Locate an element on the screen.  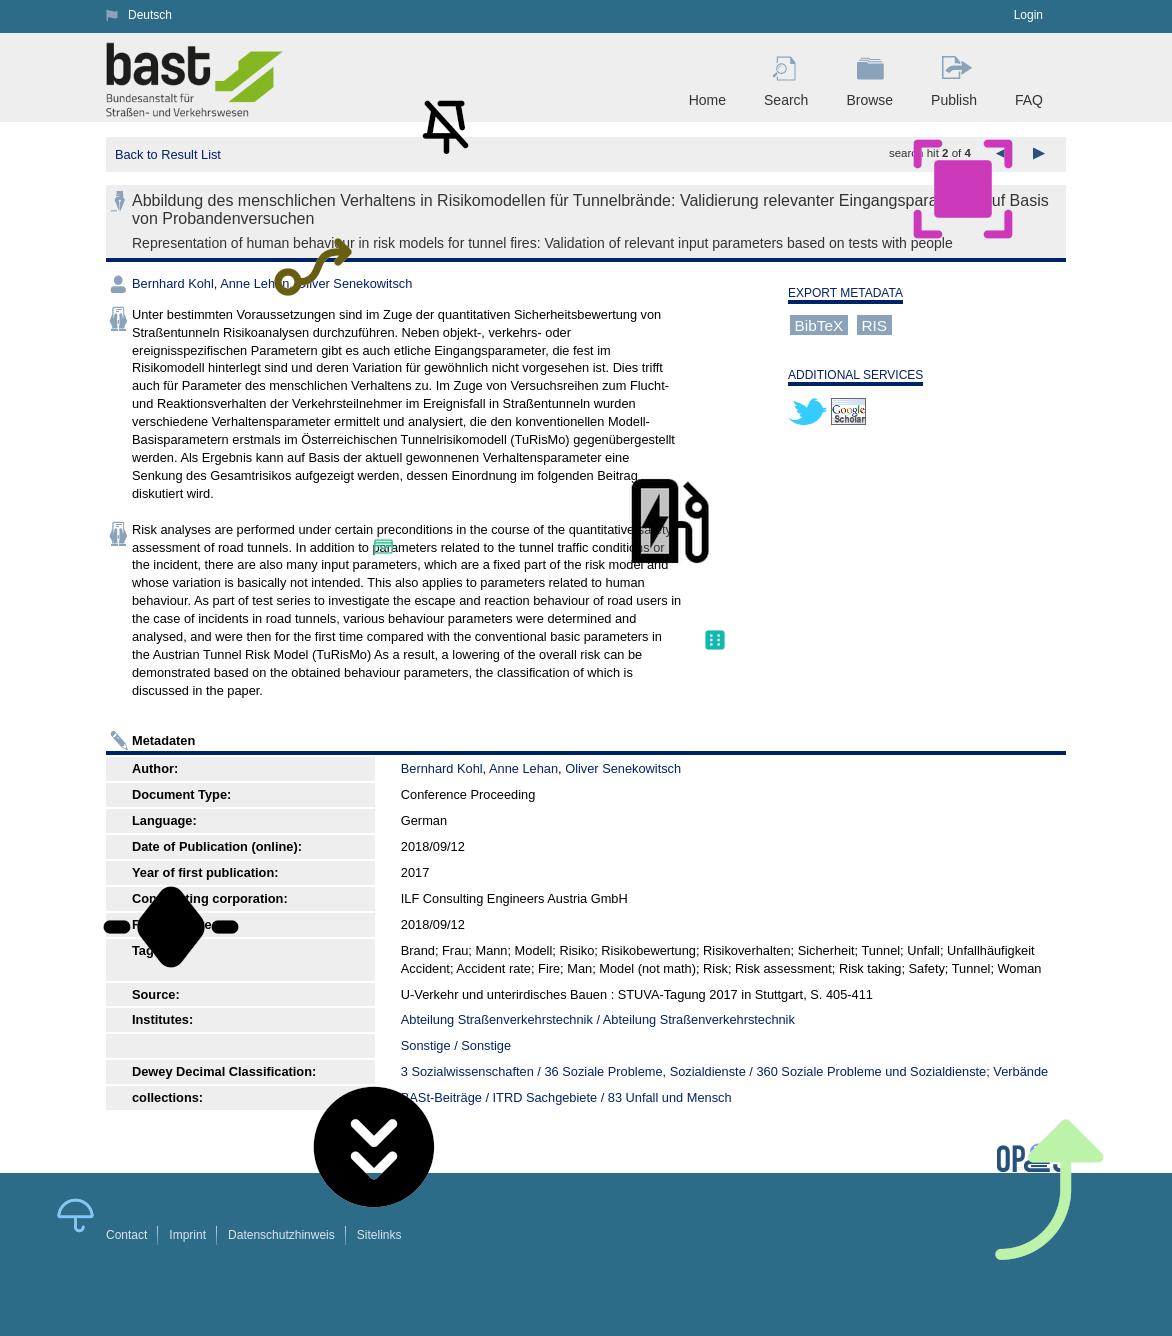
scan a QR code or barcode is located at coordinates (963, 189).